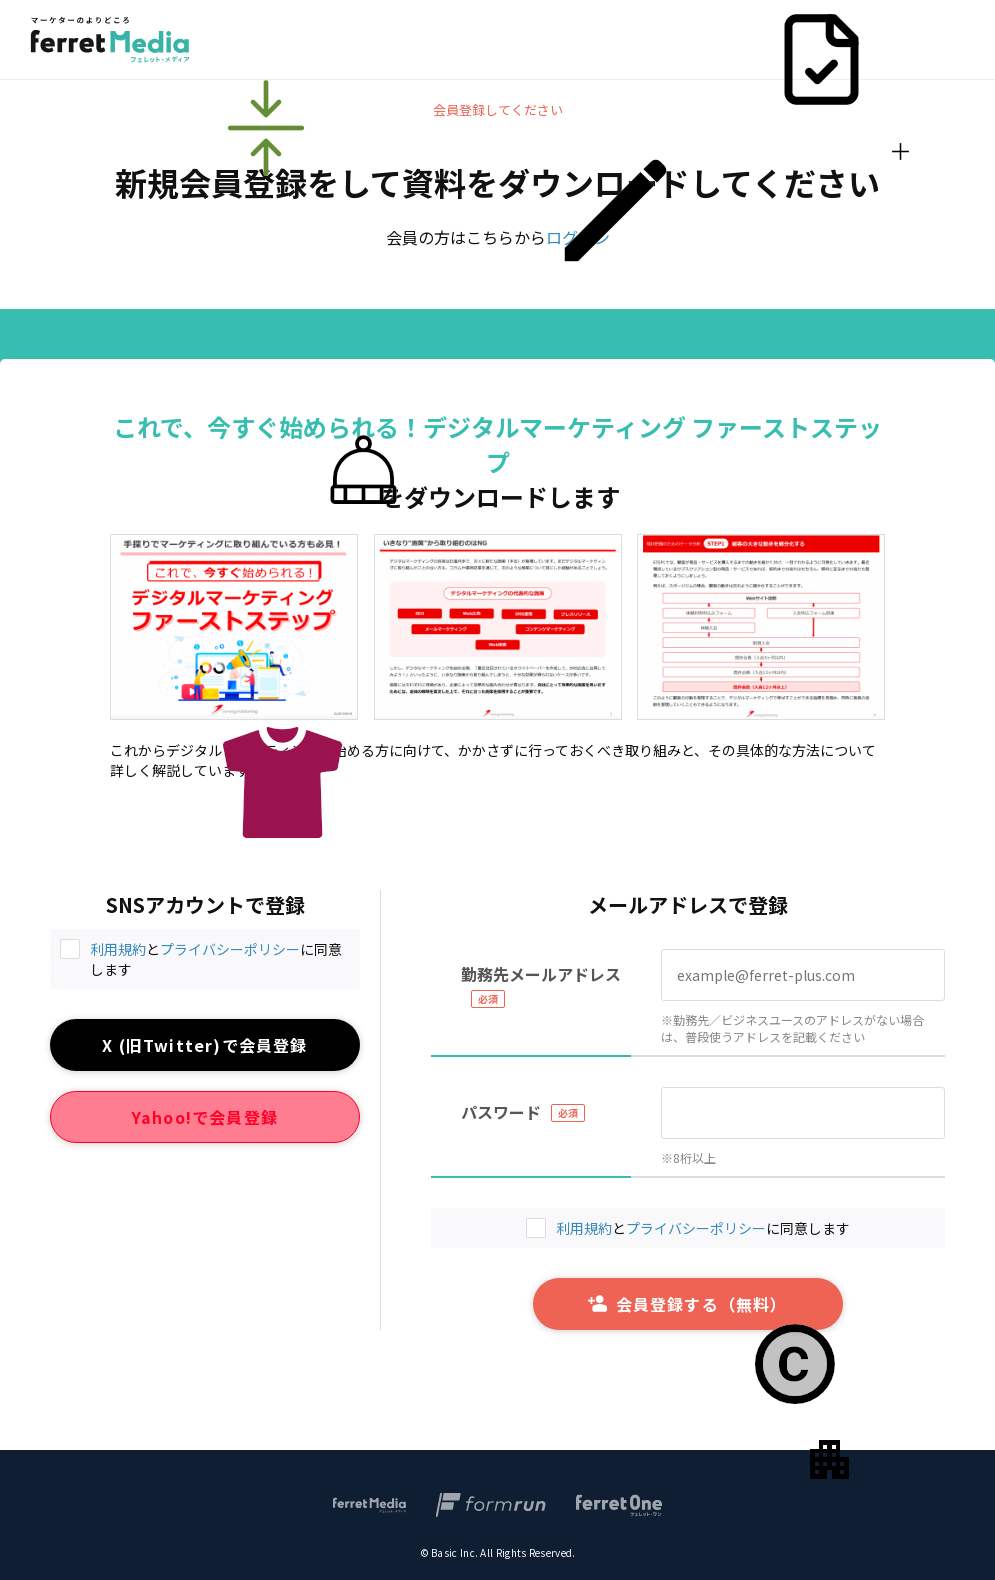 This screenshot has width=995, height=1580. I want to click on browse winter apparel or accessories, so click(363, 473).